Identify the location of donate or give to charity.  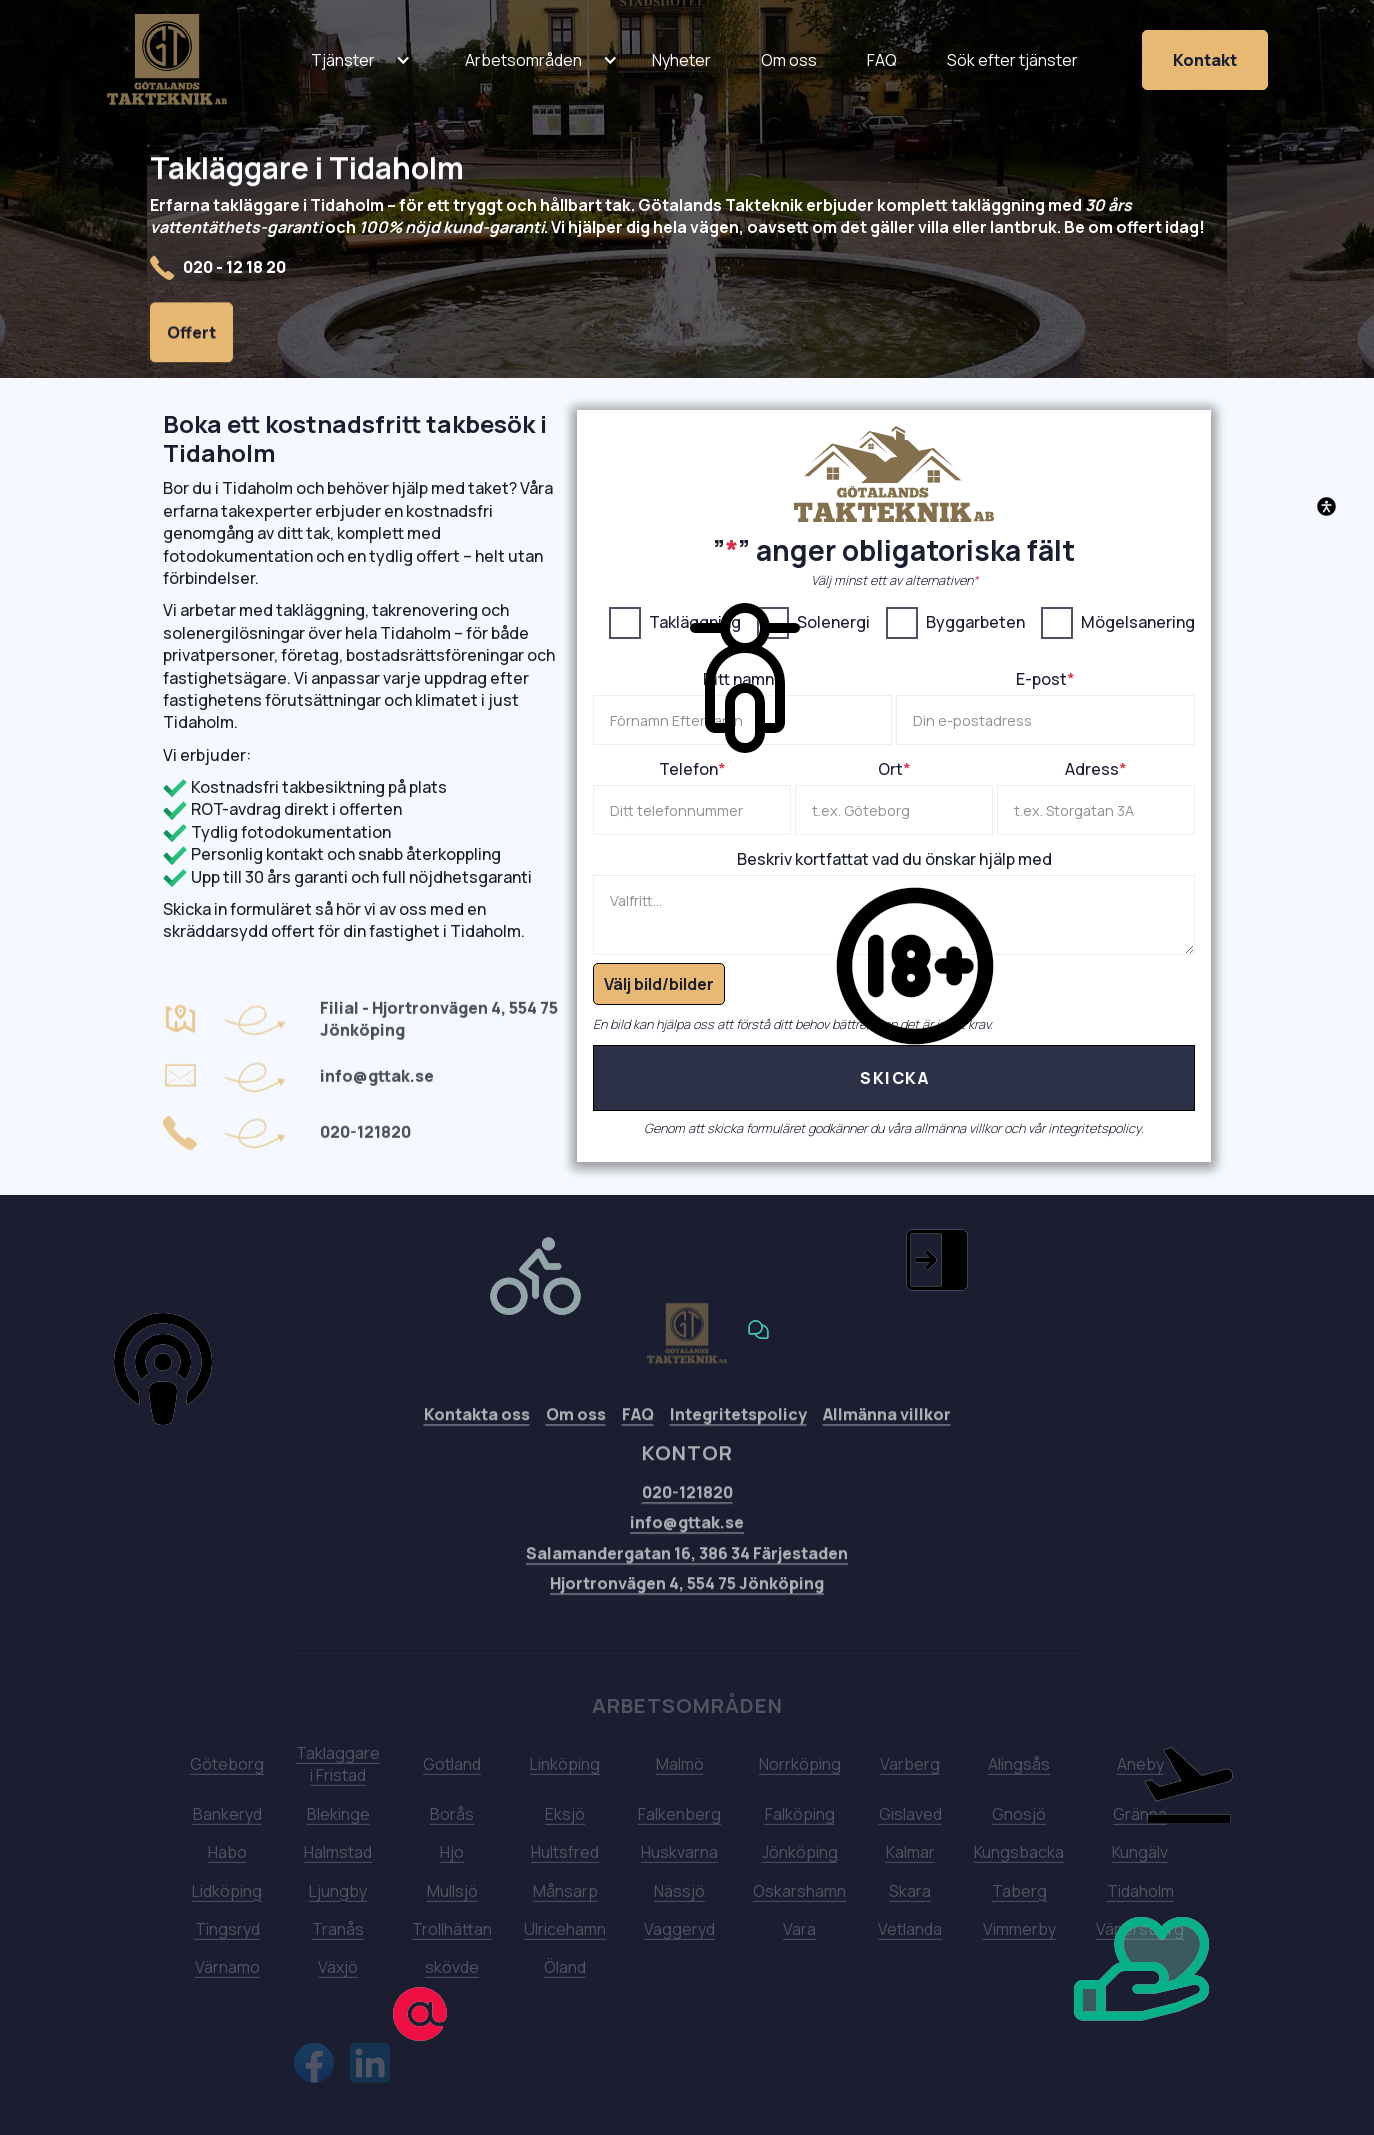
(1146, 1971).